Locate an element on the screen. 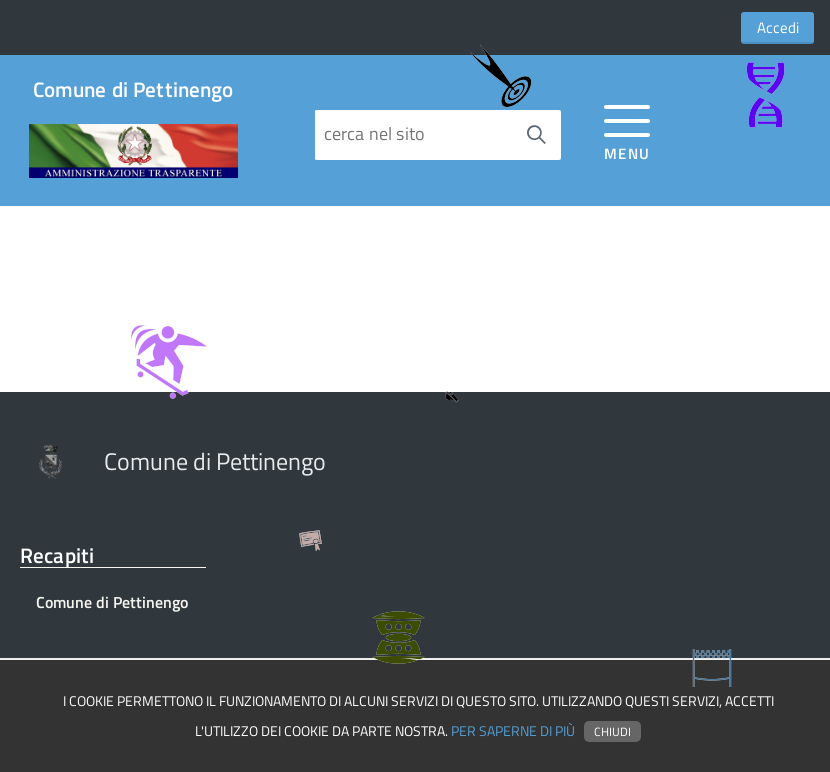  abstract hourglass or time-based game mechanic is located at coordinates (398, 637).